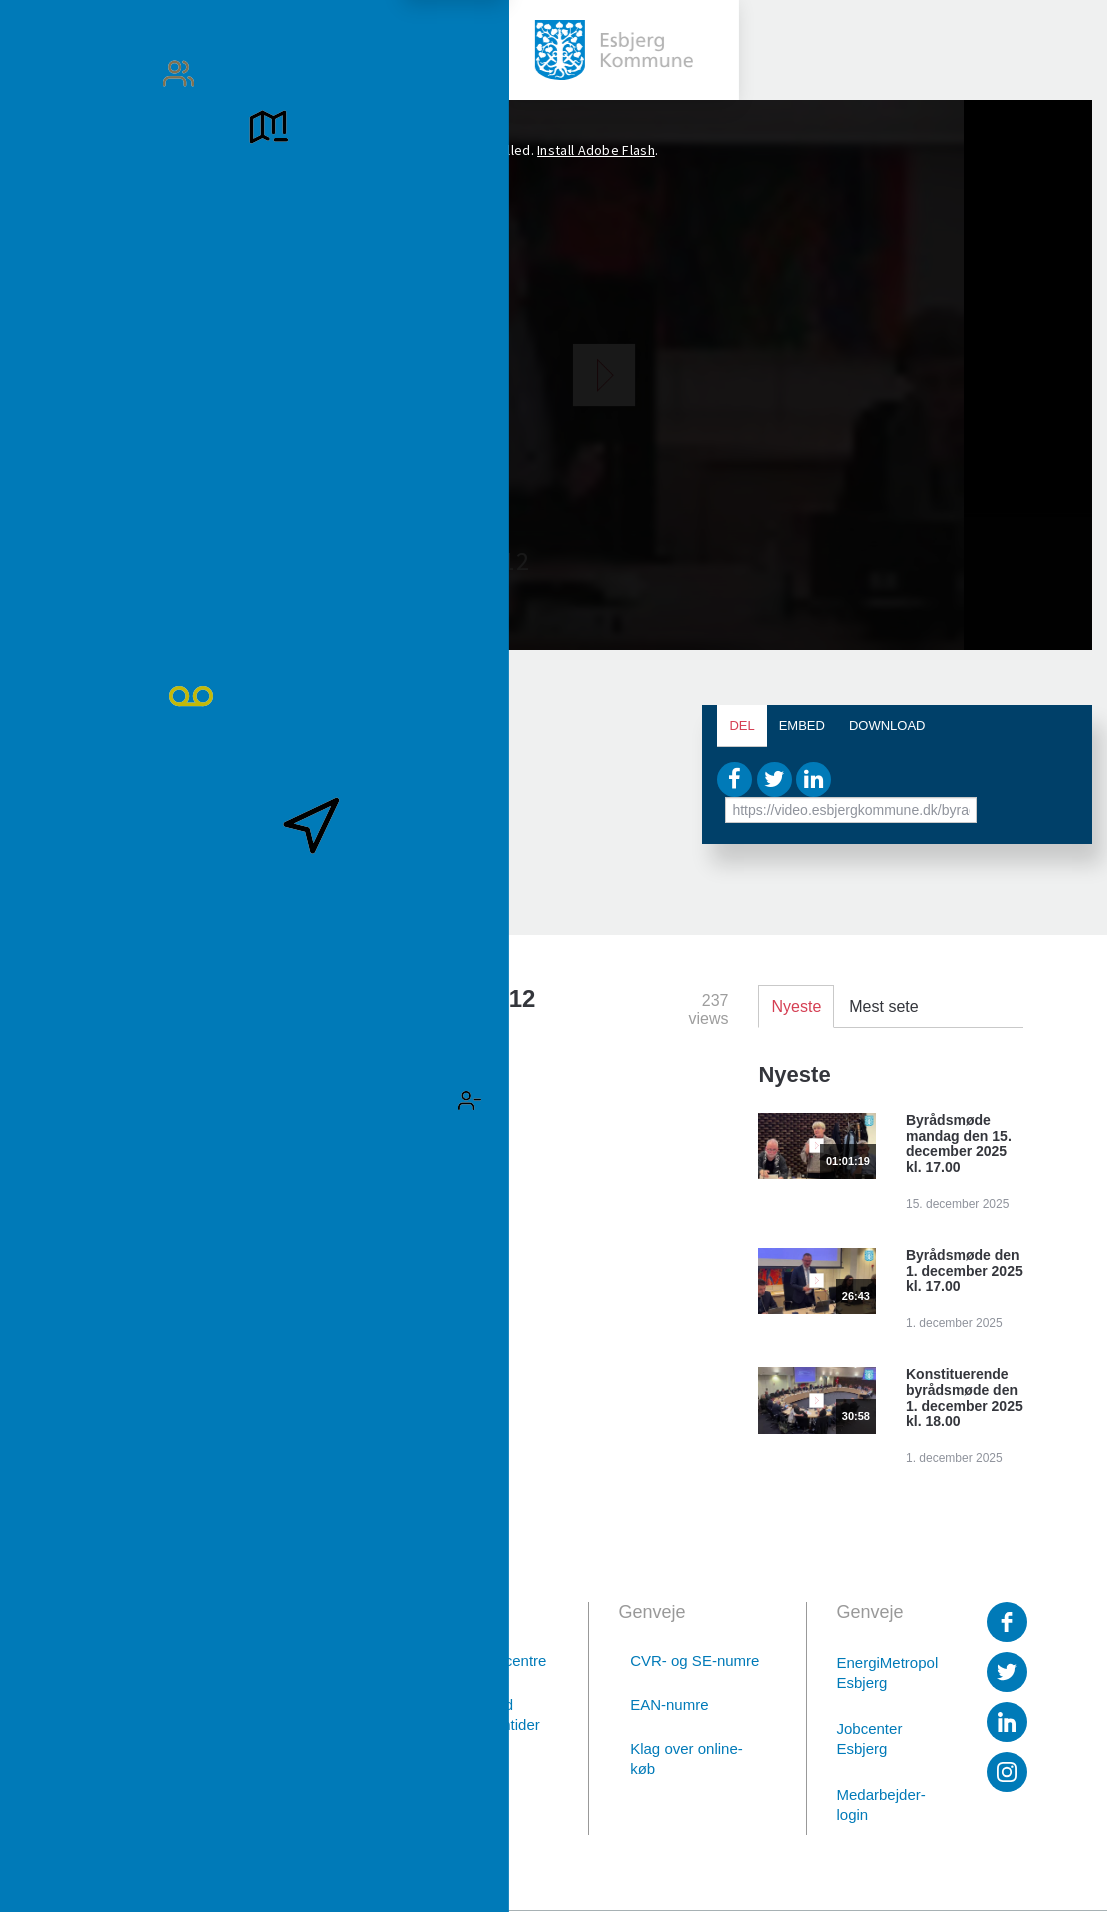 The height and width of the screenshot is (1912, 1107). Describe the element at coordinates (310, 827) in the screenshot. I see `access navigation or directions` at that location.